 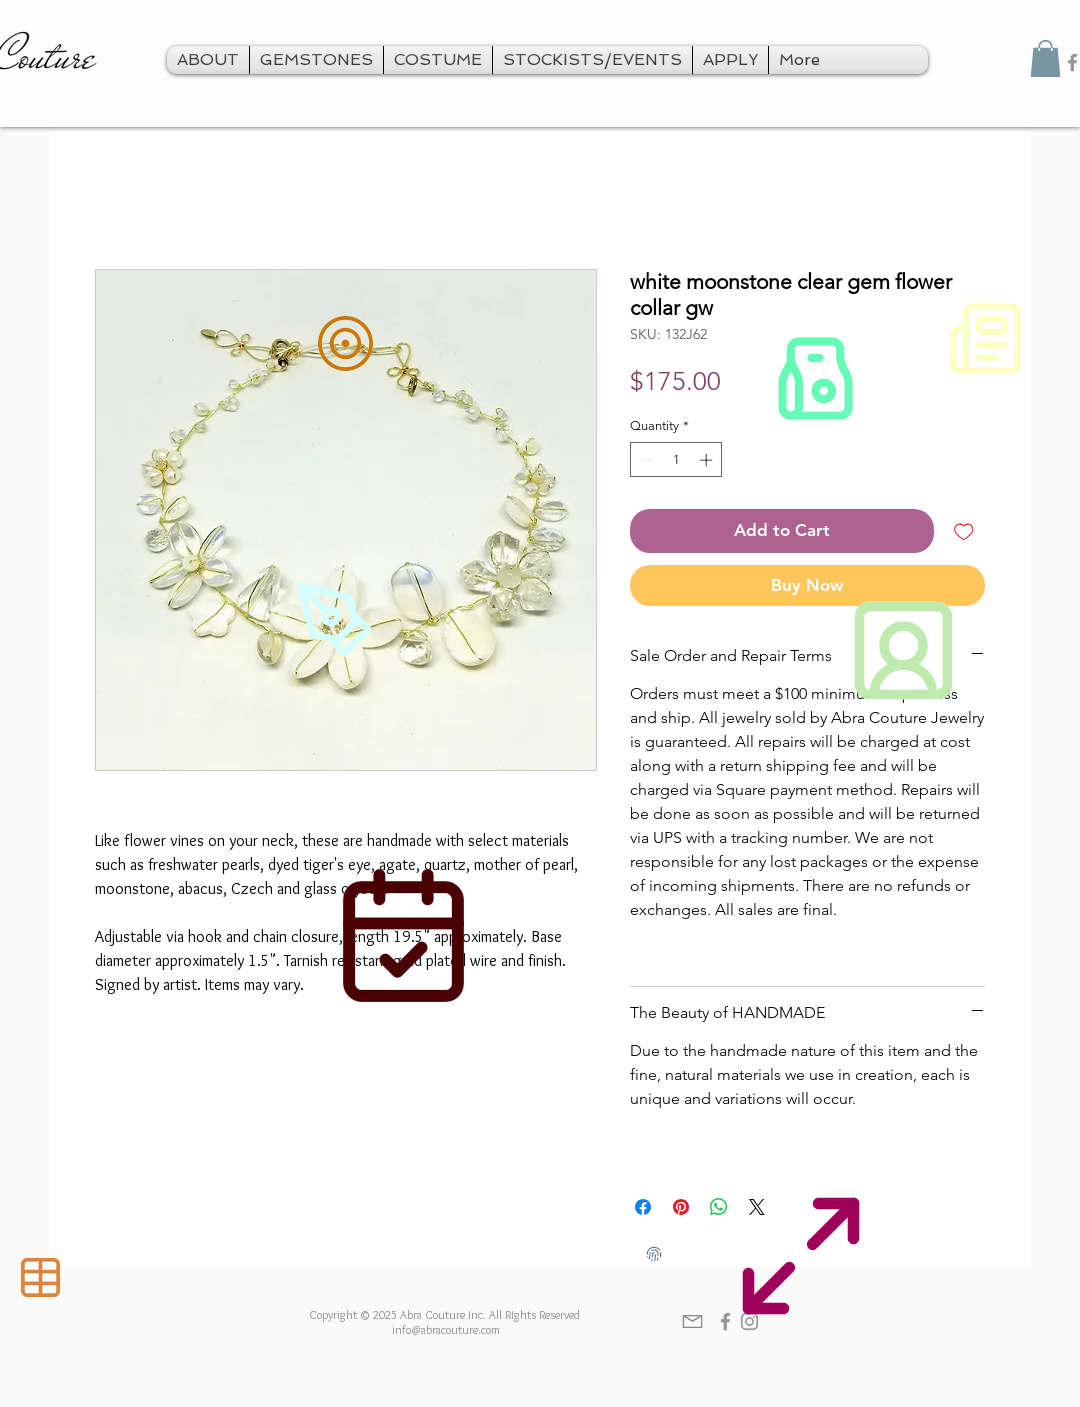 I want to click on view user profile, so click(x=903, y=650).